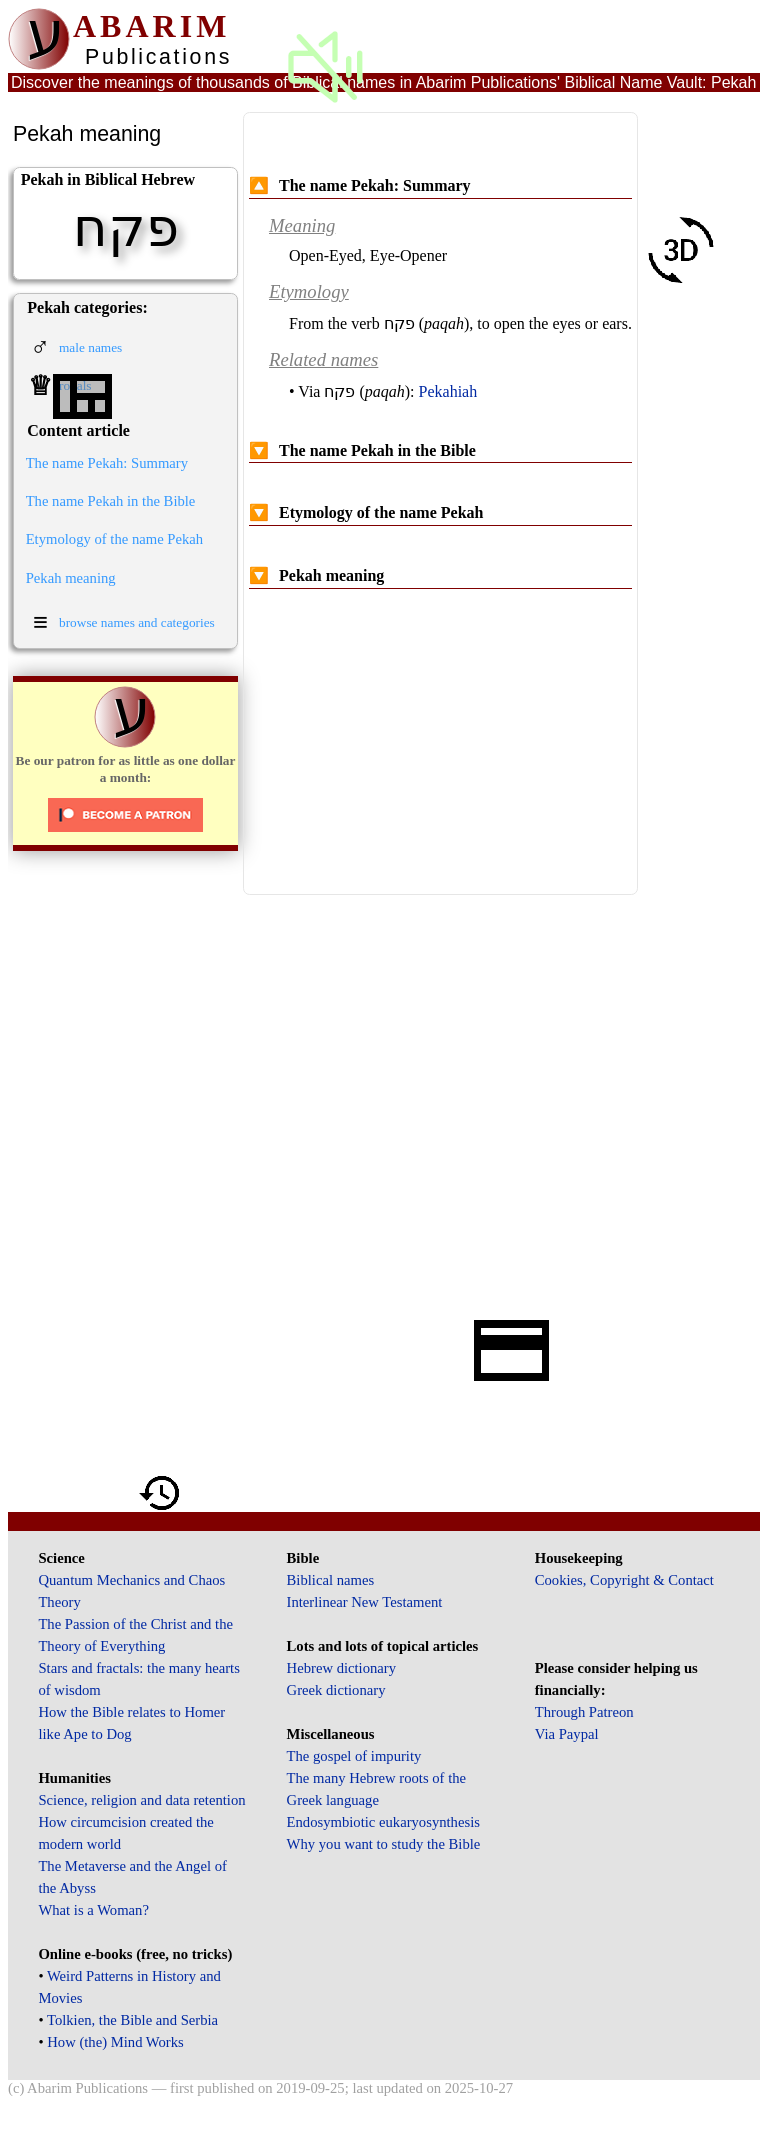 Image resolution: width=768 pixels, height=2137 pixels. Describe the element at coordinates (81, 398) in the screenshot. I see `switch to quilt or mosaic view layout` at that location.